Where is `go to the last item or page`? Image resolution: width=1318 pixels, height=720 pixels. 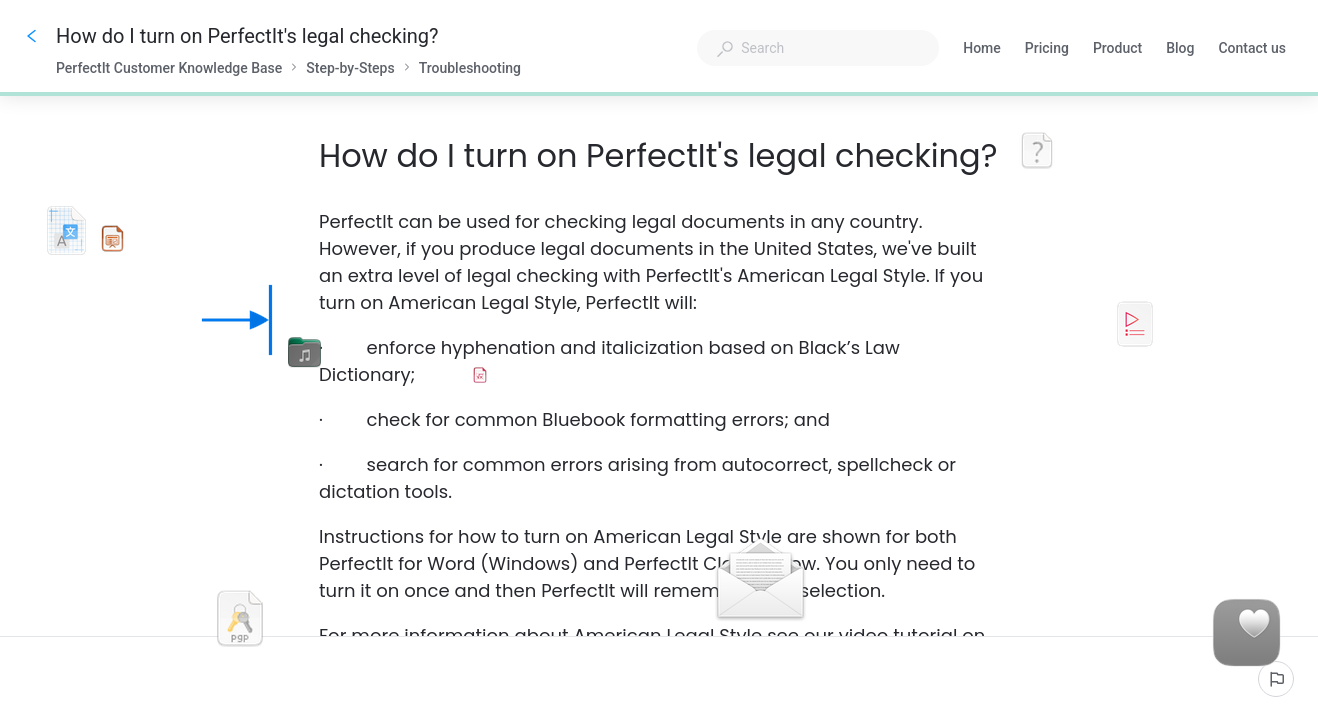
go to the last item or page is located at coordinates (237, 320).